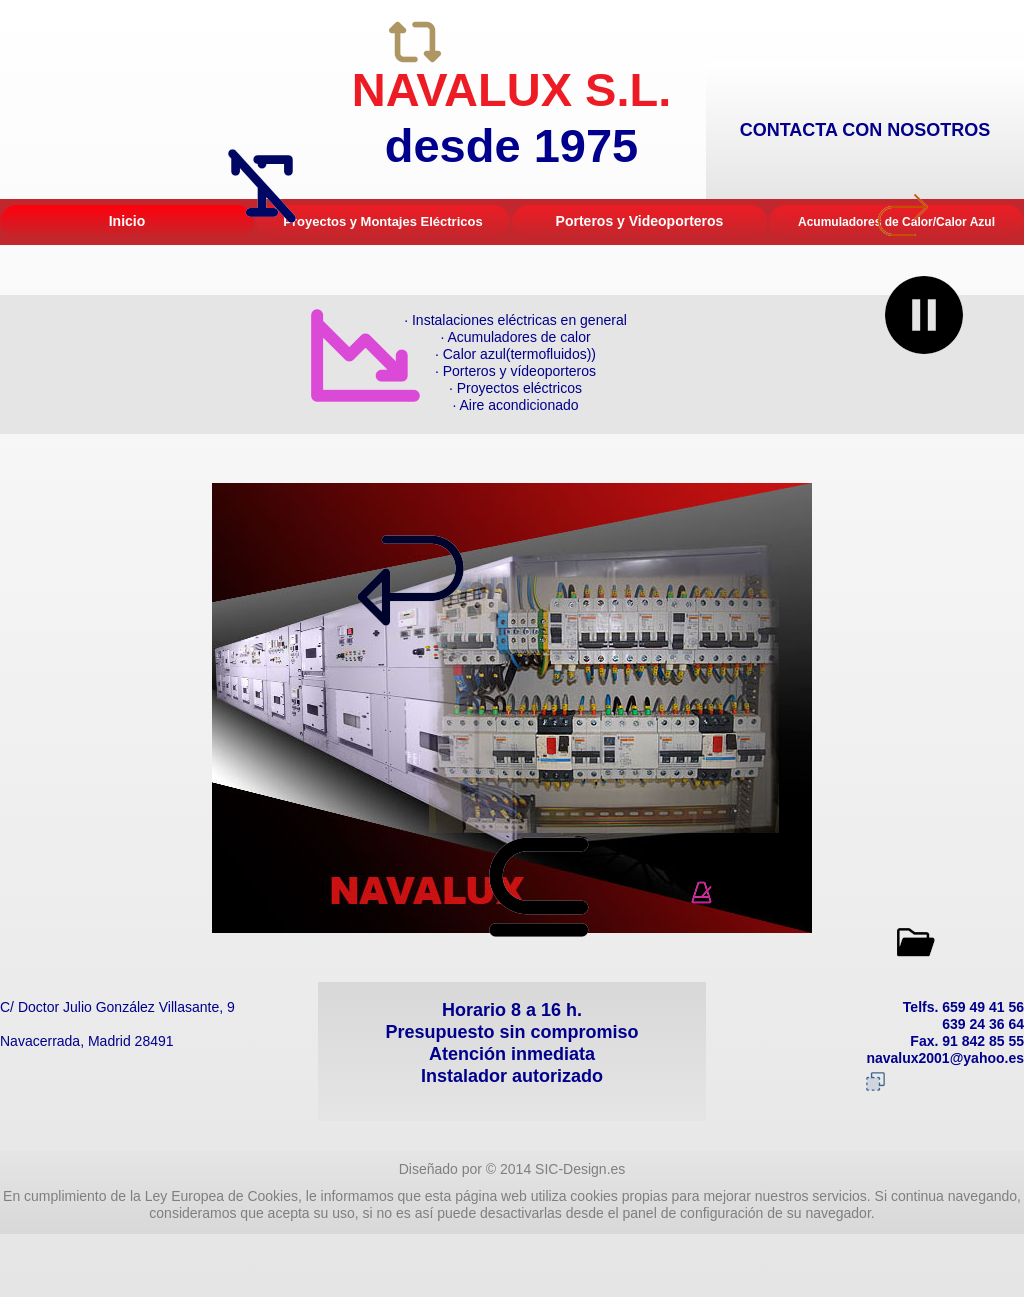 This screenshot has height=1297, width=1024. Describe the element at coordinates (903, 217) in the screenshot. I see `redo or repeat last action` at that location.